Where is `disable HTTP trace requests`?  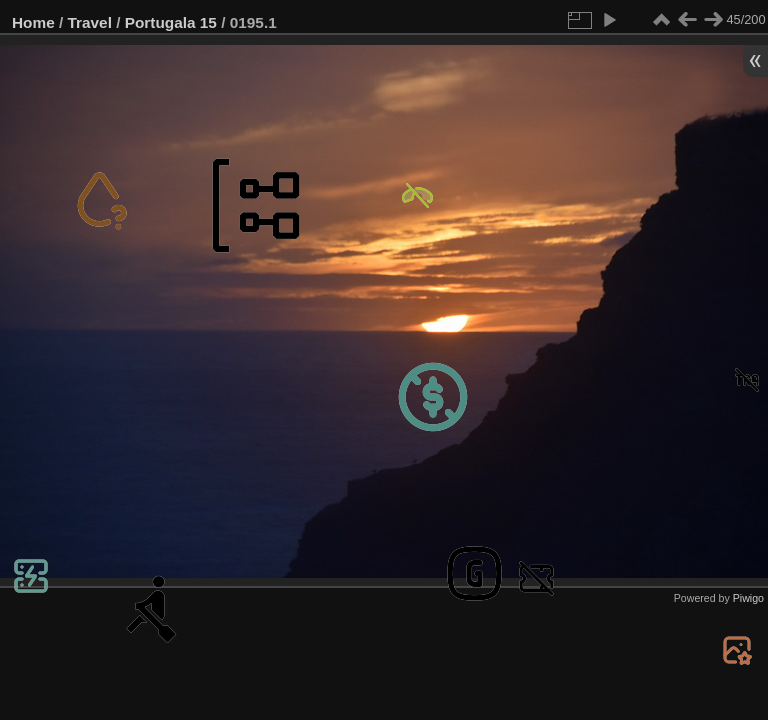 disable HTTP trace requests is located at coordinates (747, 380).